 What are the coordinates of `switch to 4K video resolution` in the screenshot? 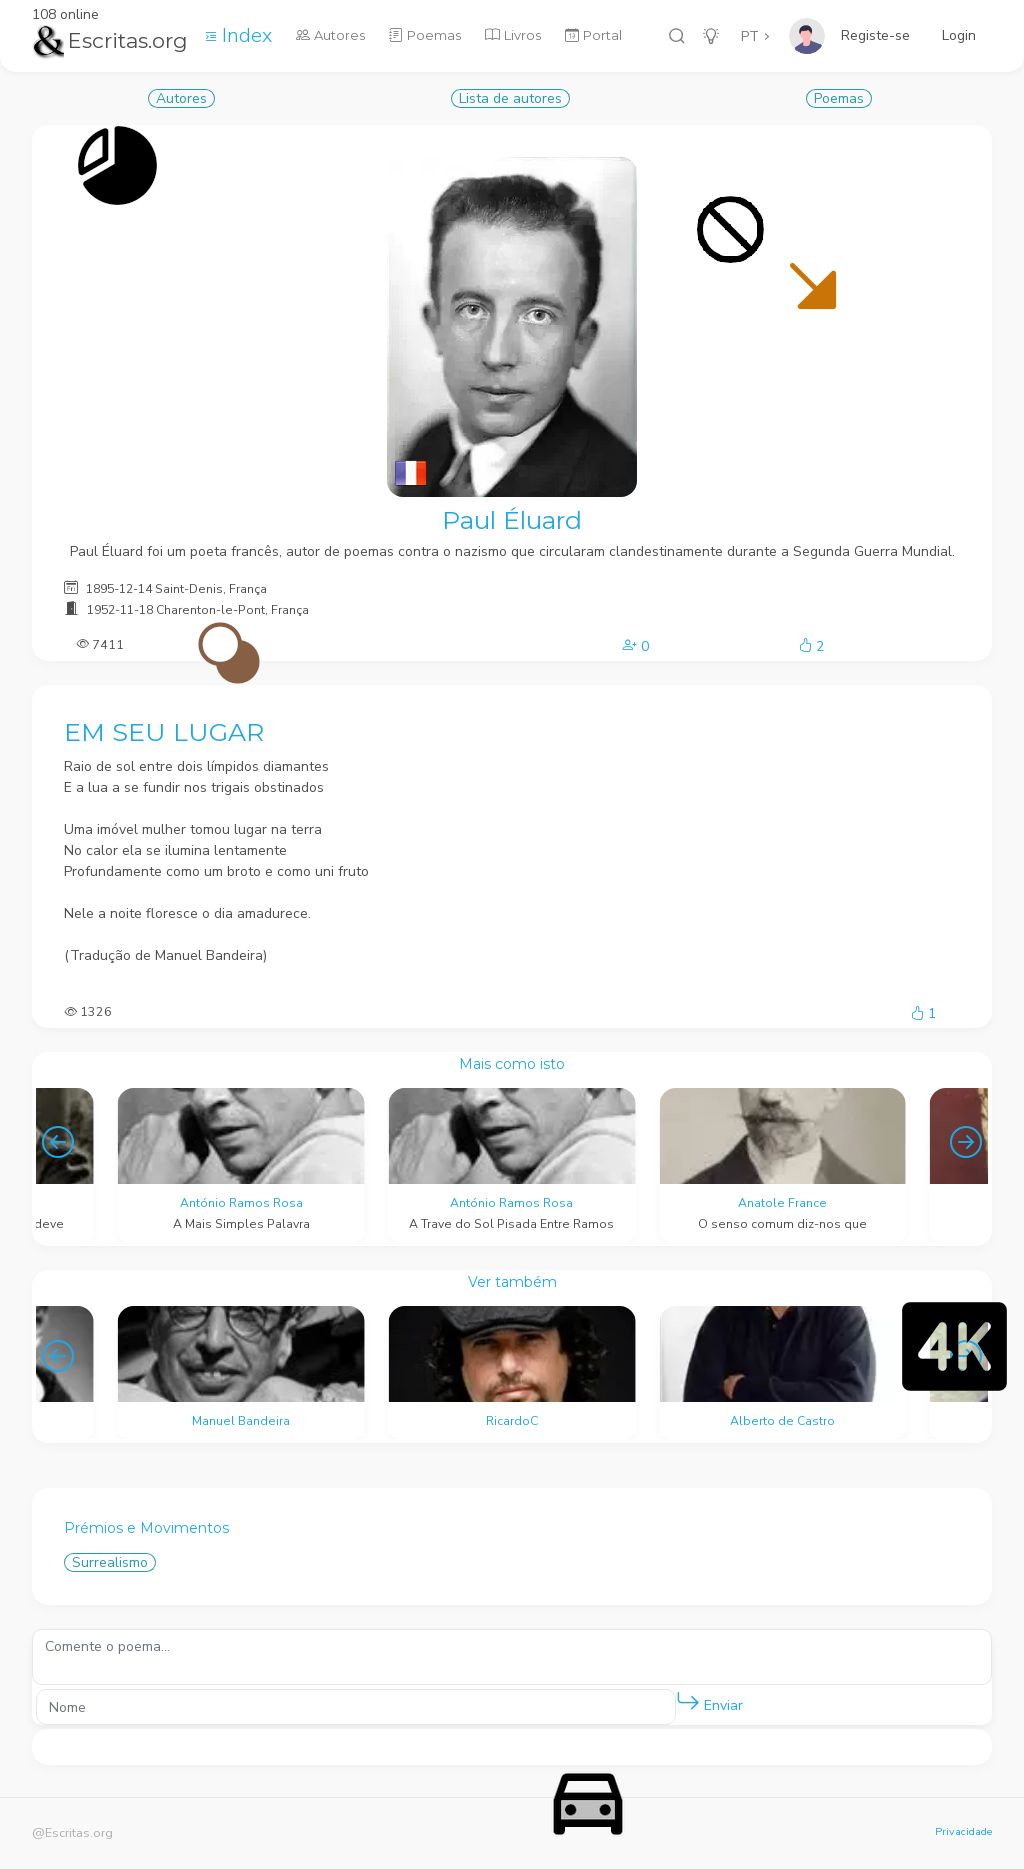 It's located at (954, 1346).